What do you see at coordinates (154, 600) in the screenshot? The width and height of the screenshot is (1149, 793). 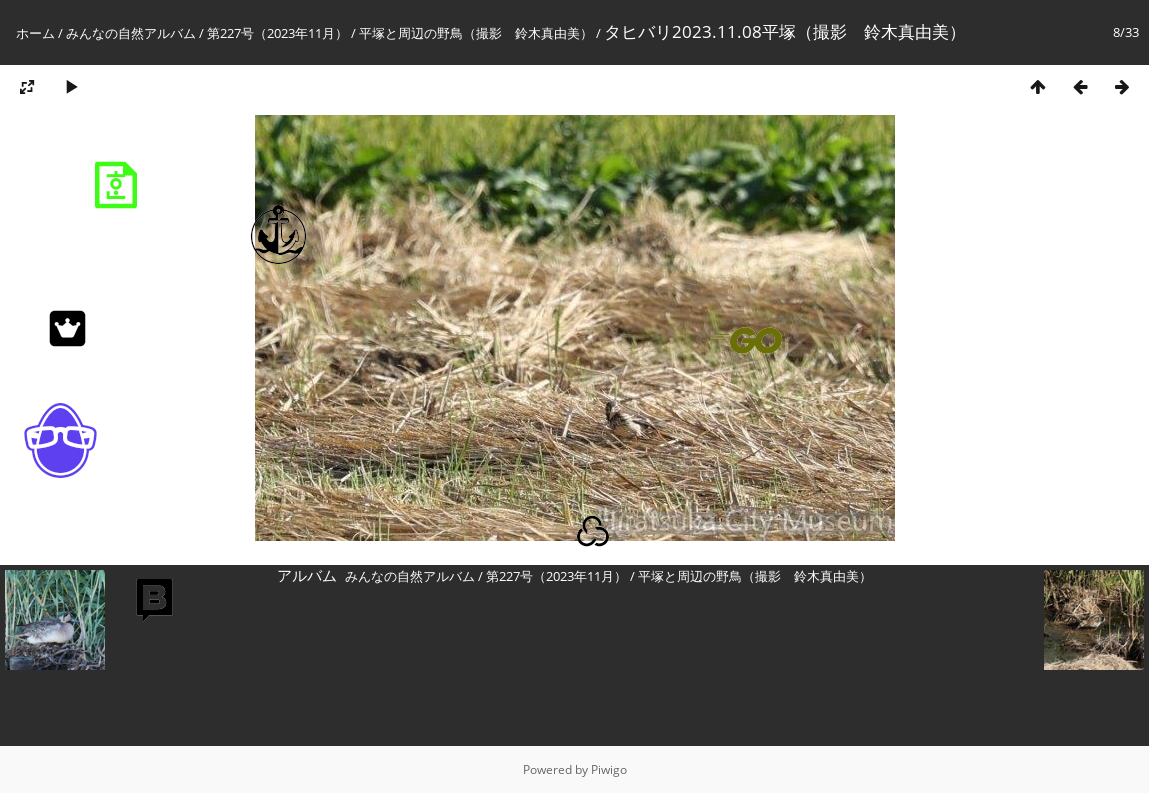 I see `open storyblok content management system` at bounding box center [154, 600].